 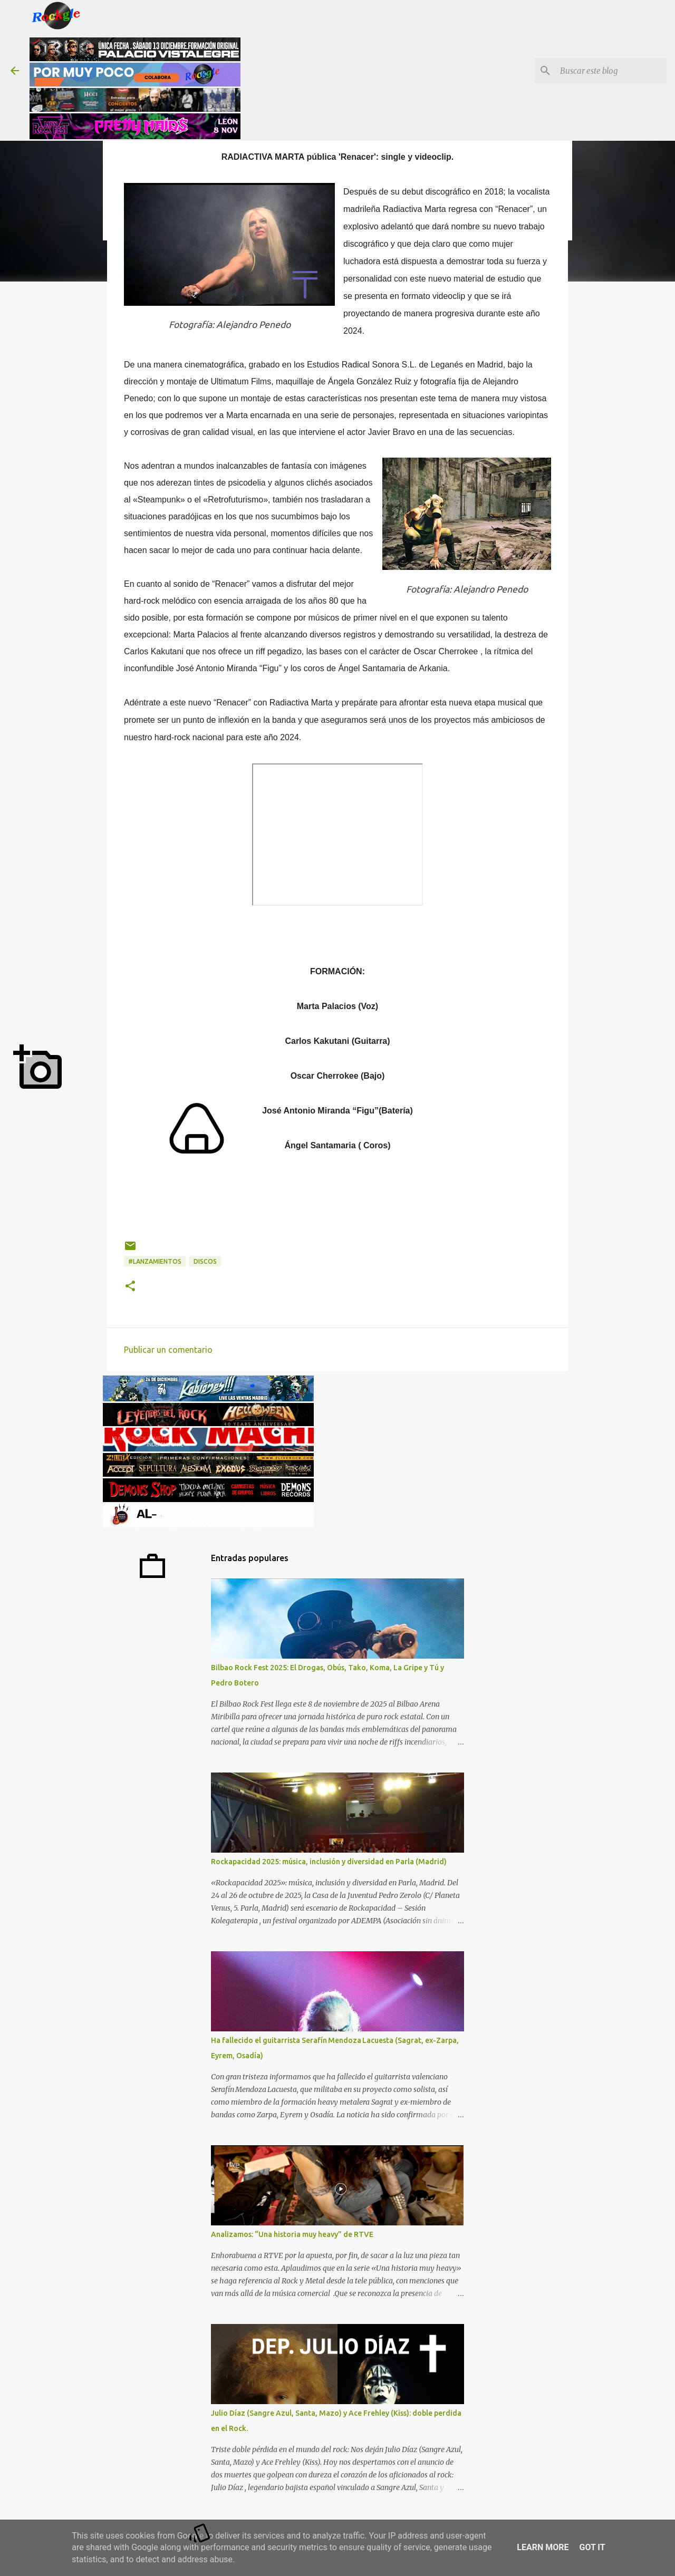 What do you see at coordinates (200, 2533) in the screenshot?
I see `access style or theme options` at bounding box center [200, 2533].